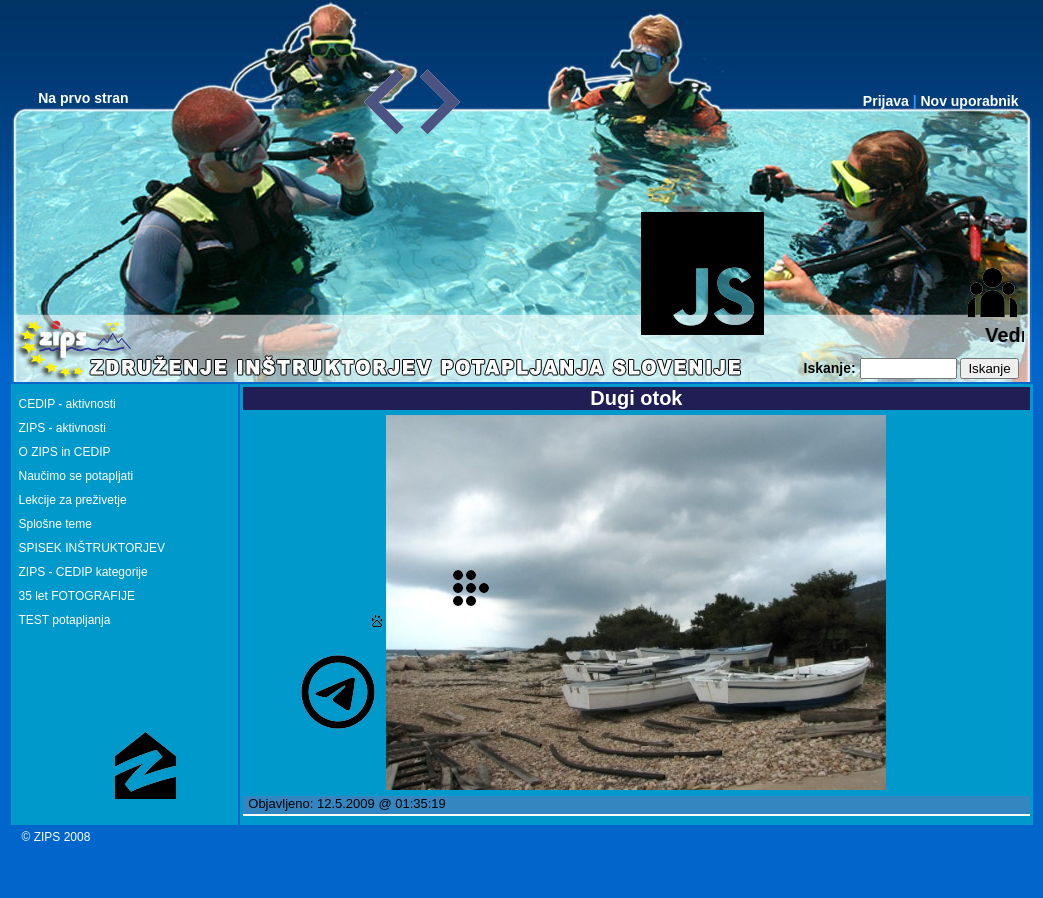 The width and height of the screenshot is (1043, 898). What do you see at coordinates (992, 292) in the screenshot?
I see `view team members` at bounding box center [992, 292].